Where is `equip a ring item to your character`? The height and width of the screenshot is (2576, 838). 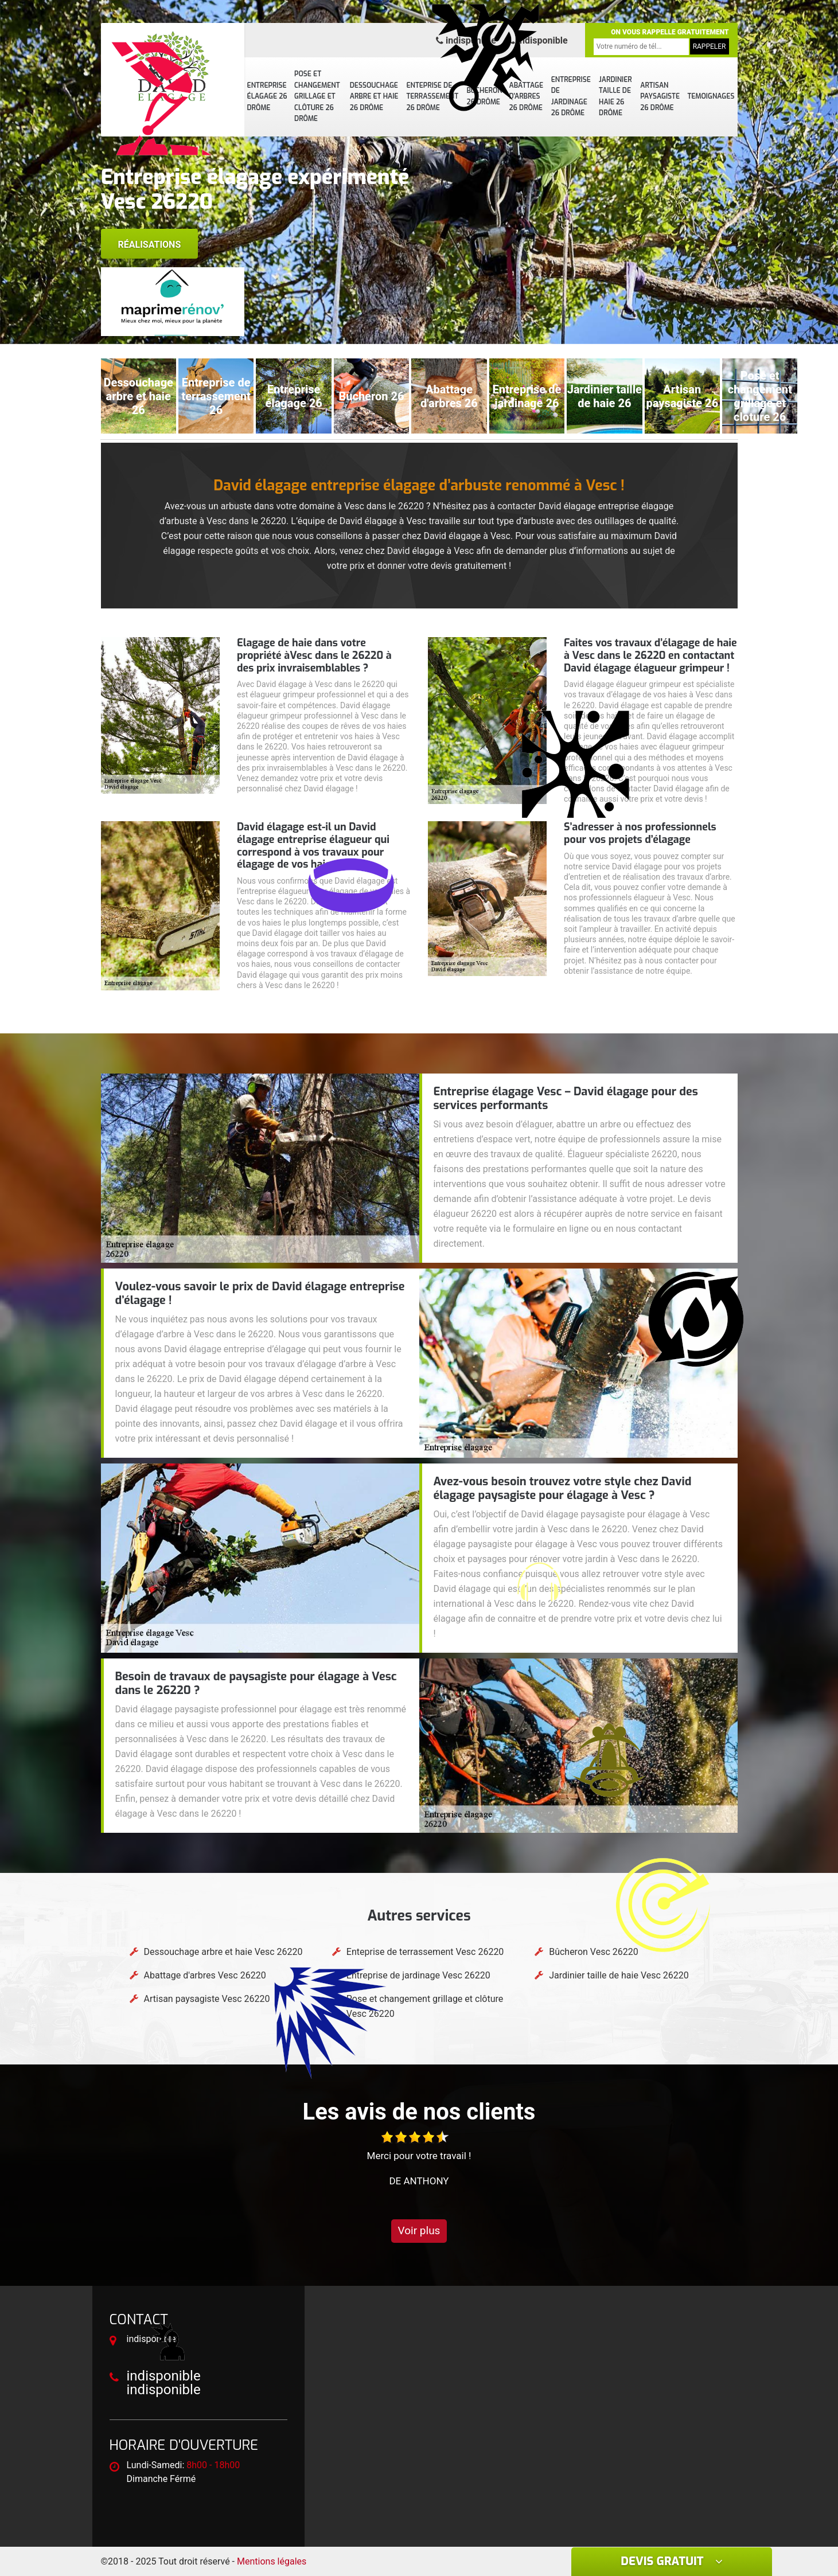 equip a ring item to your character is located at coordinates (351, 885).